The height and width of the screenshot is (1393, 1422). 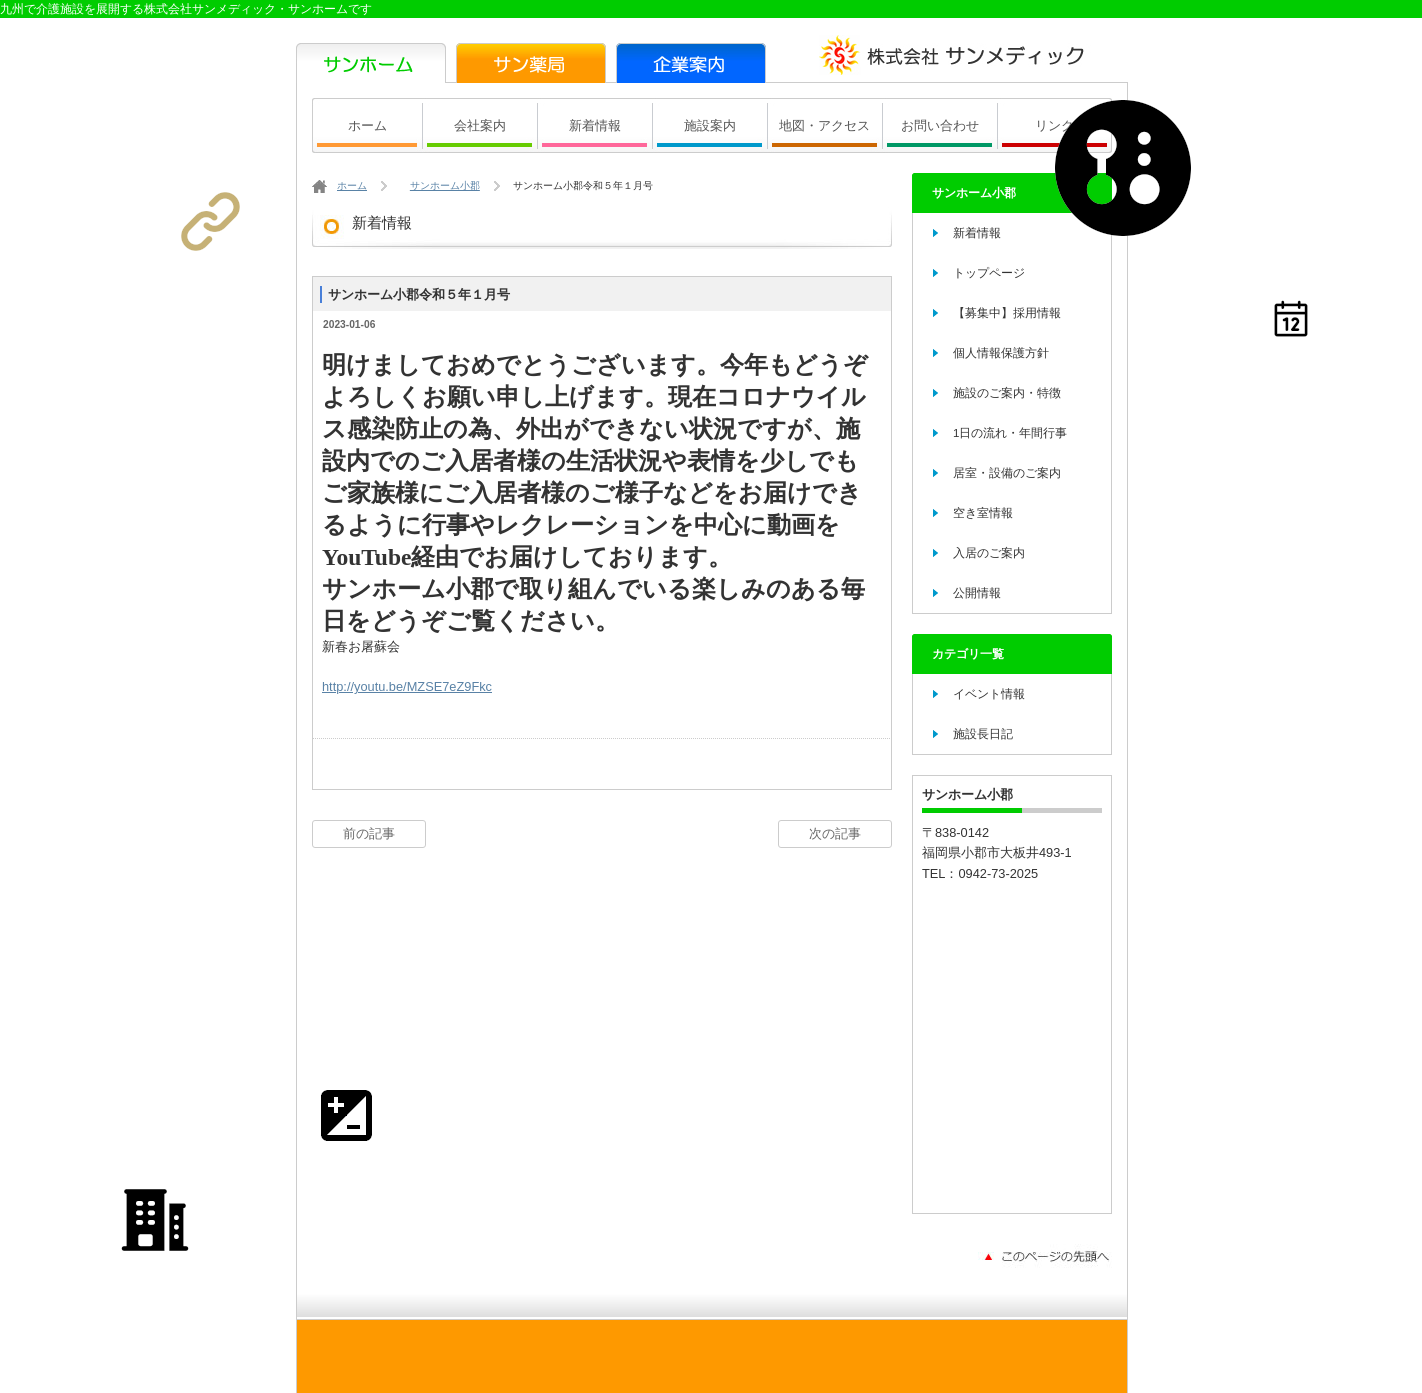 What do you see at coordinates (1291, 320) in the screenshot?
I see `view calendar or scheduled events` at bounding box center [1291, 320].